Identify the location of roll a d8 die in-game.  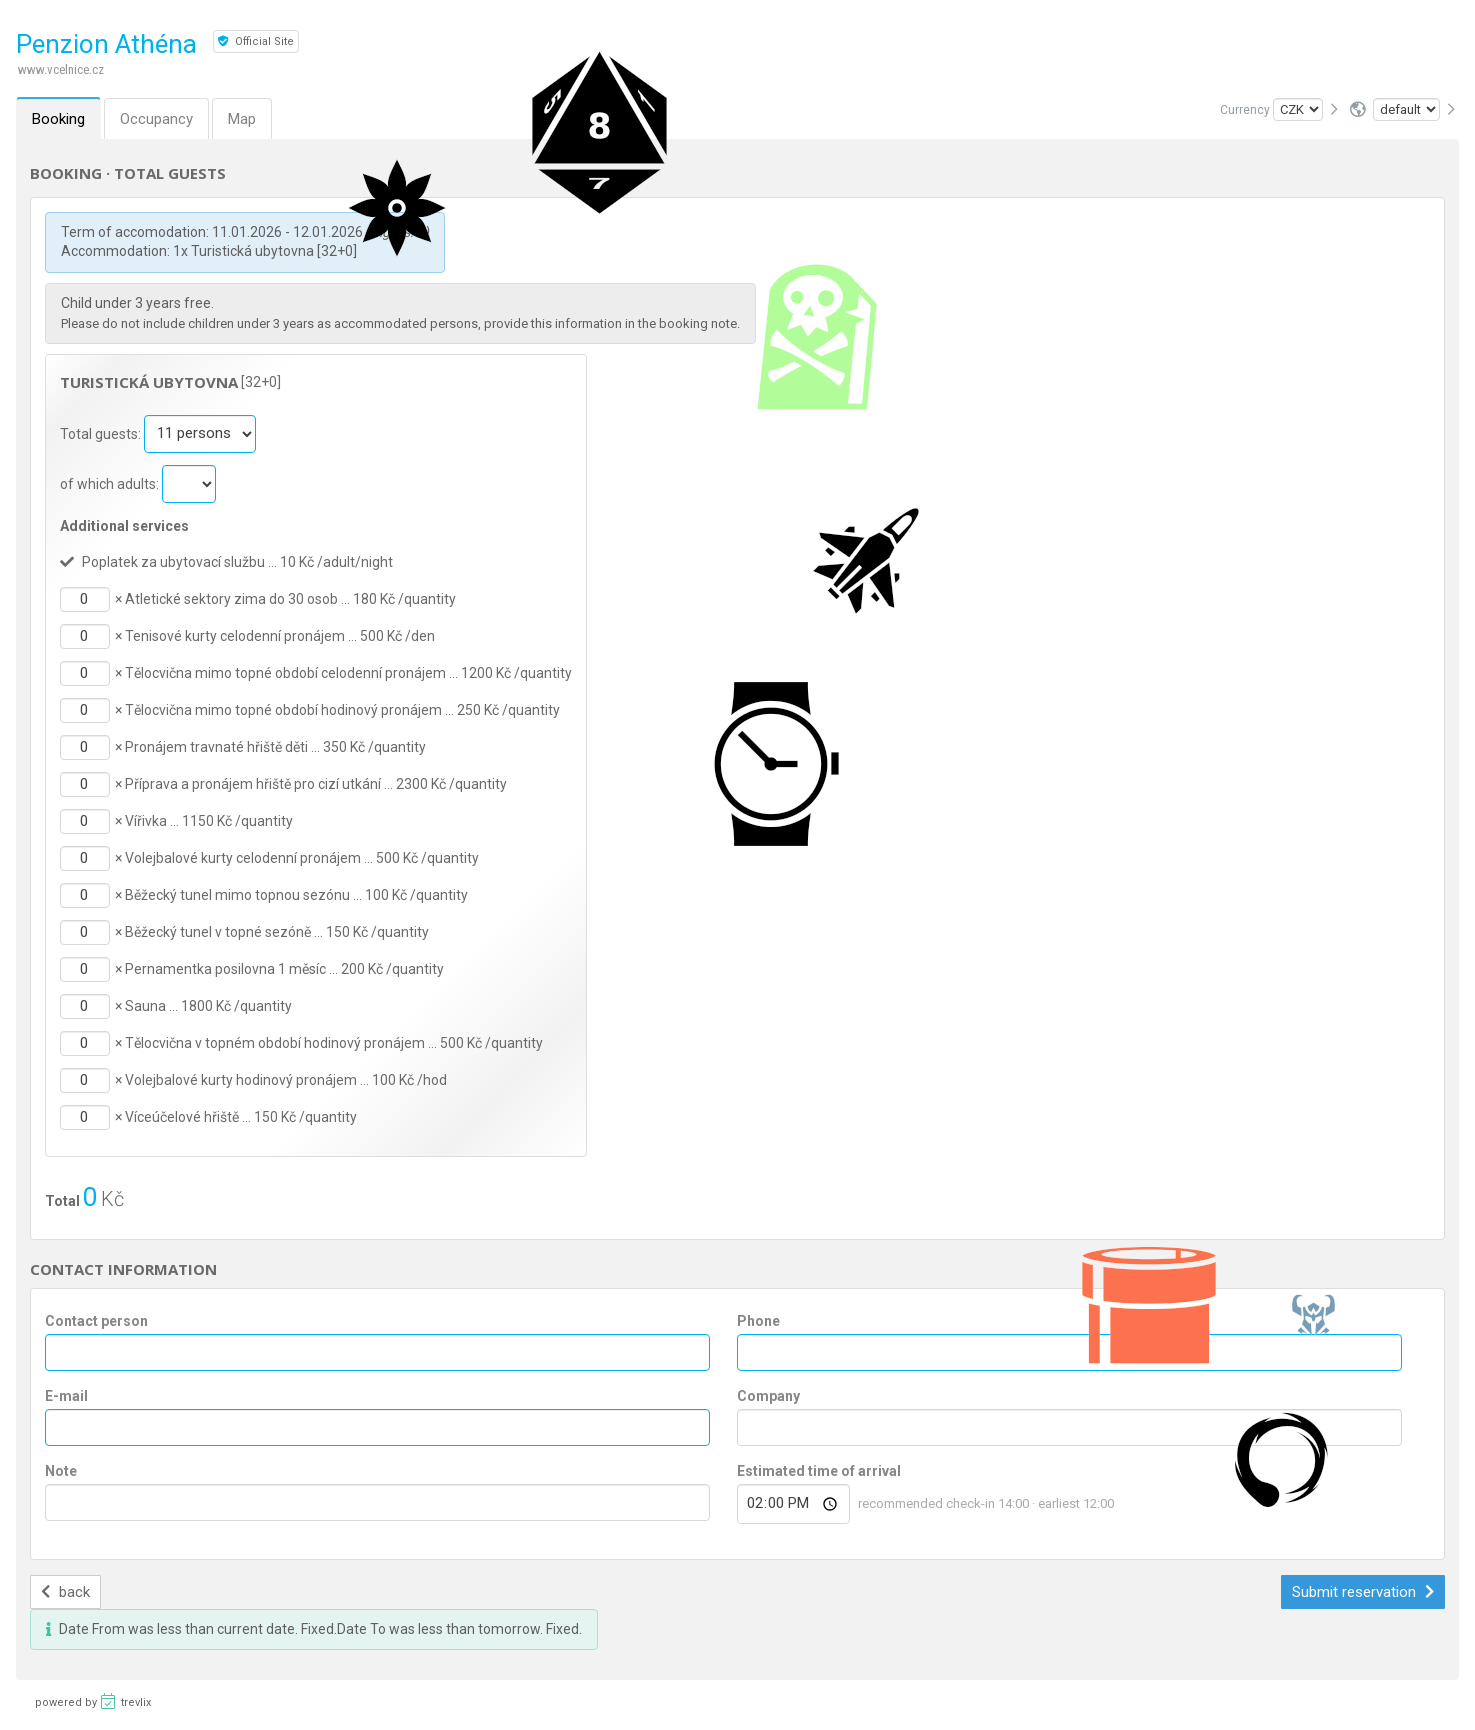
(599, 131).